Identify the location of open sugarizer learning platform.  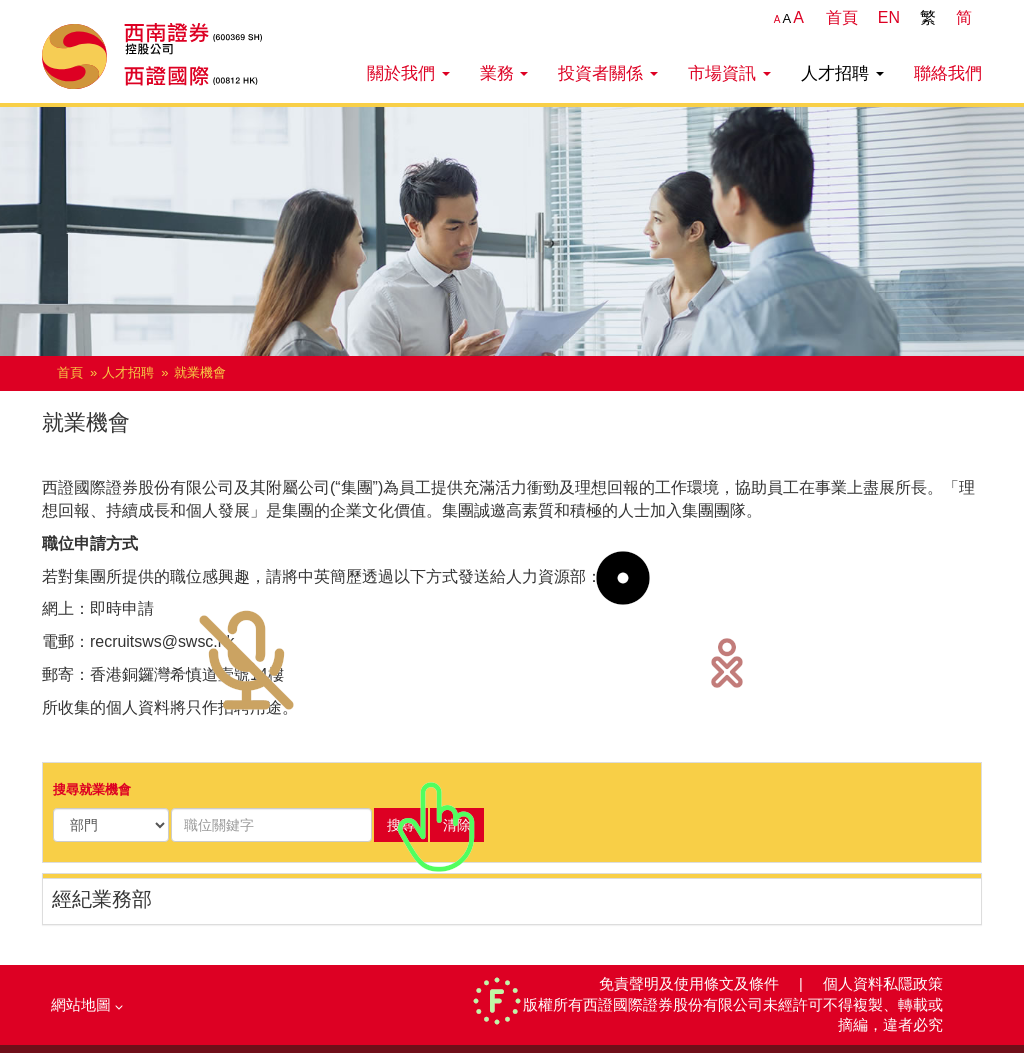
(727, 663).